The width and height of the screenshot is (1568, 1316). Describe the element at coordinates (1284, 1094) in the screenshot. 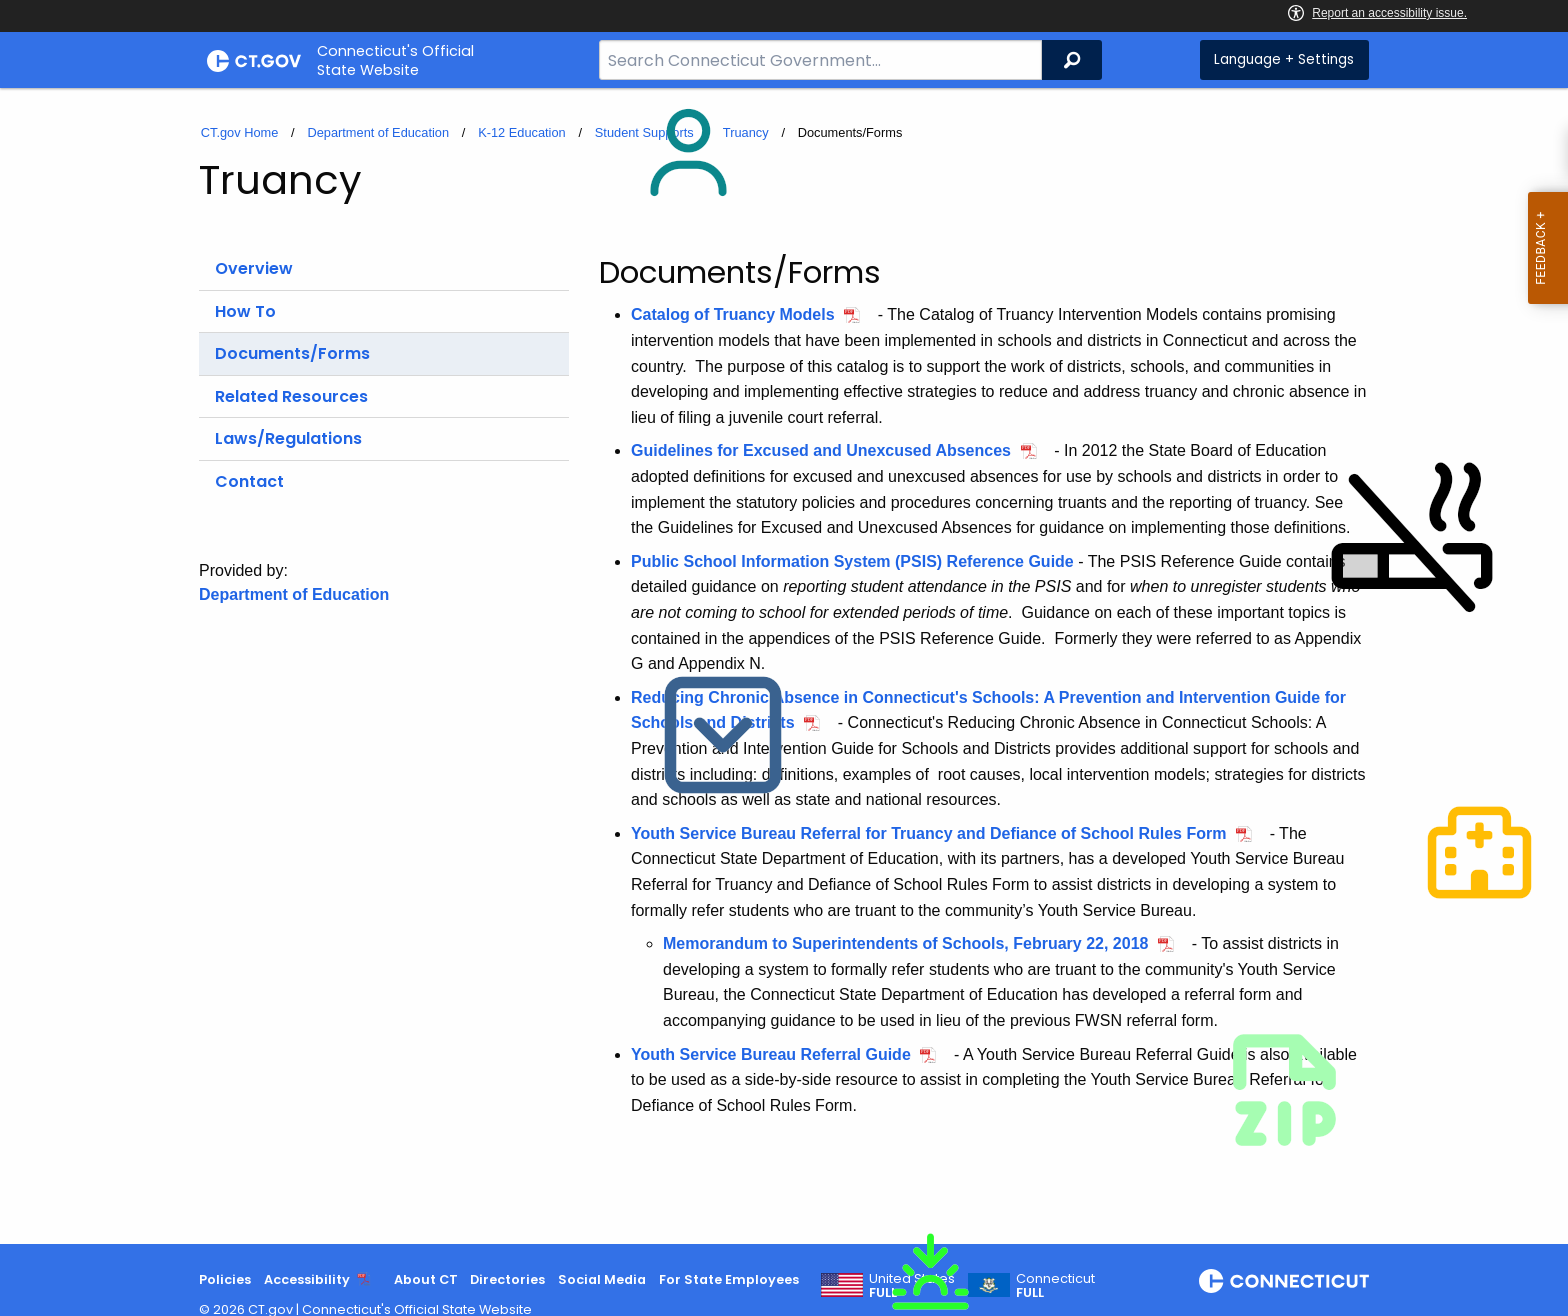

I see `compress files into a zip archive` at that location.